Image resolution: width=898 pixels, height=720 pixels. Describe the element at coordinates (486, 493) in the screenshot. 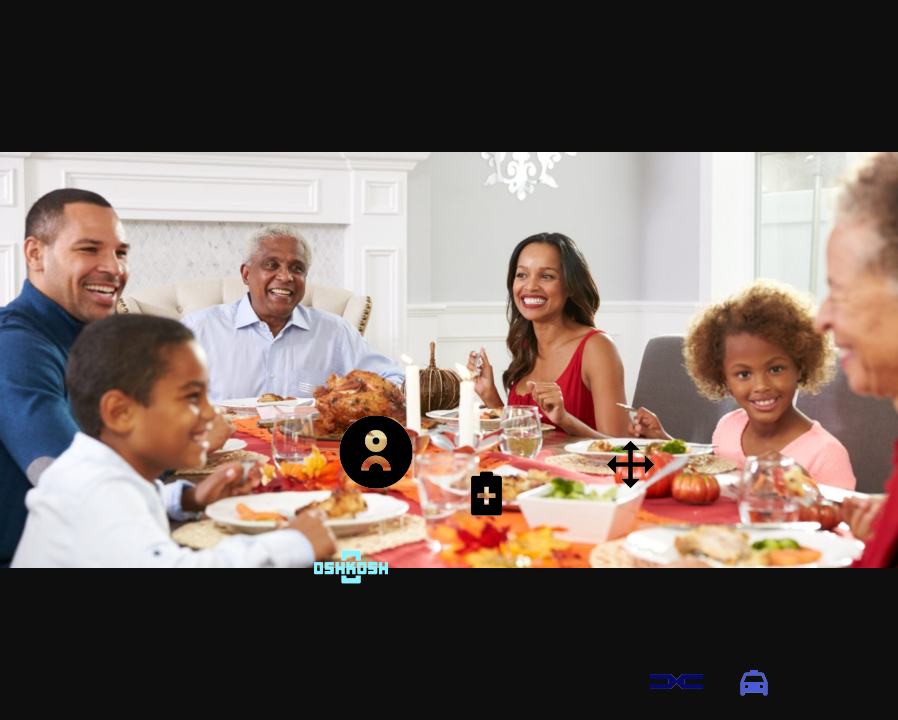

I see `enable battery saver mode` at that location.